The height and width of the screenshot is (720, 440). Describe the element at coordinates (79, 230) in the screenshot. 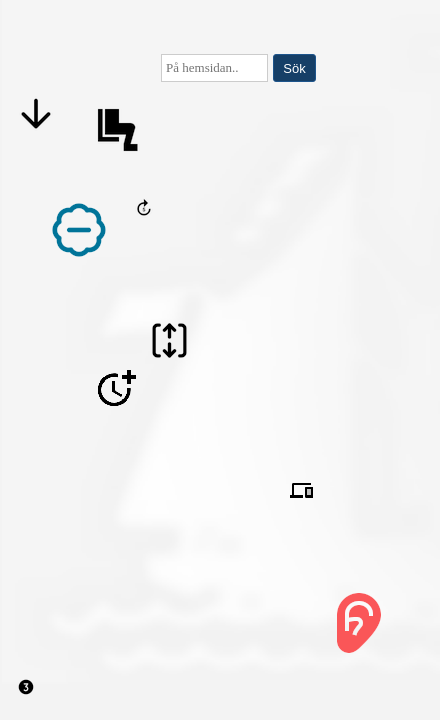

I see `remove a badge or label` at that location.